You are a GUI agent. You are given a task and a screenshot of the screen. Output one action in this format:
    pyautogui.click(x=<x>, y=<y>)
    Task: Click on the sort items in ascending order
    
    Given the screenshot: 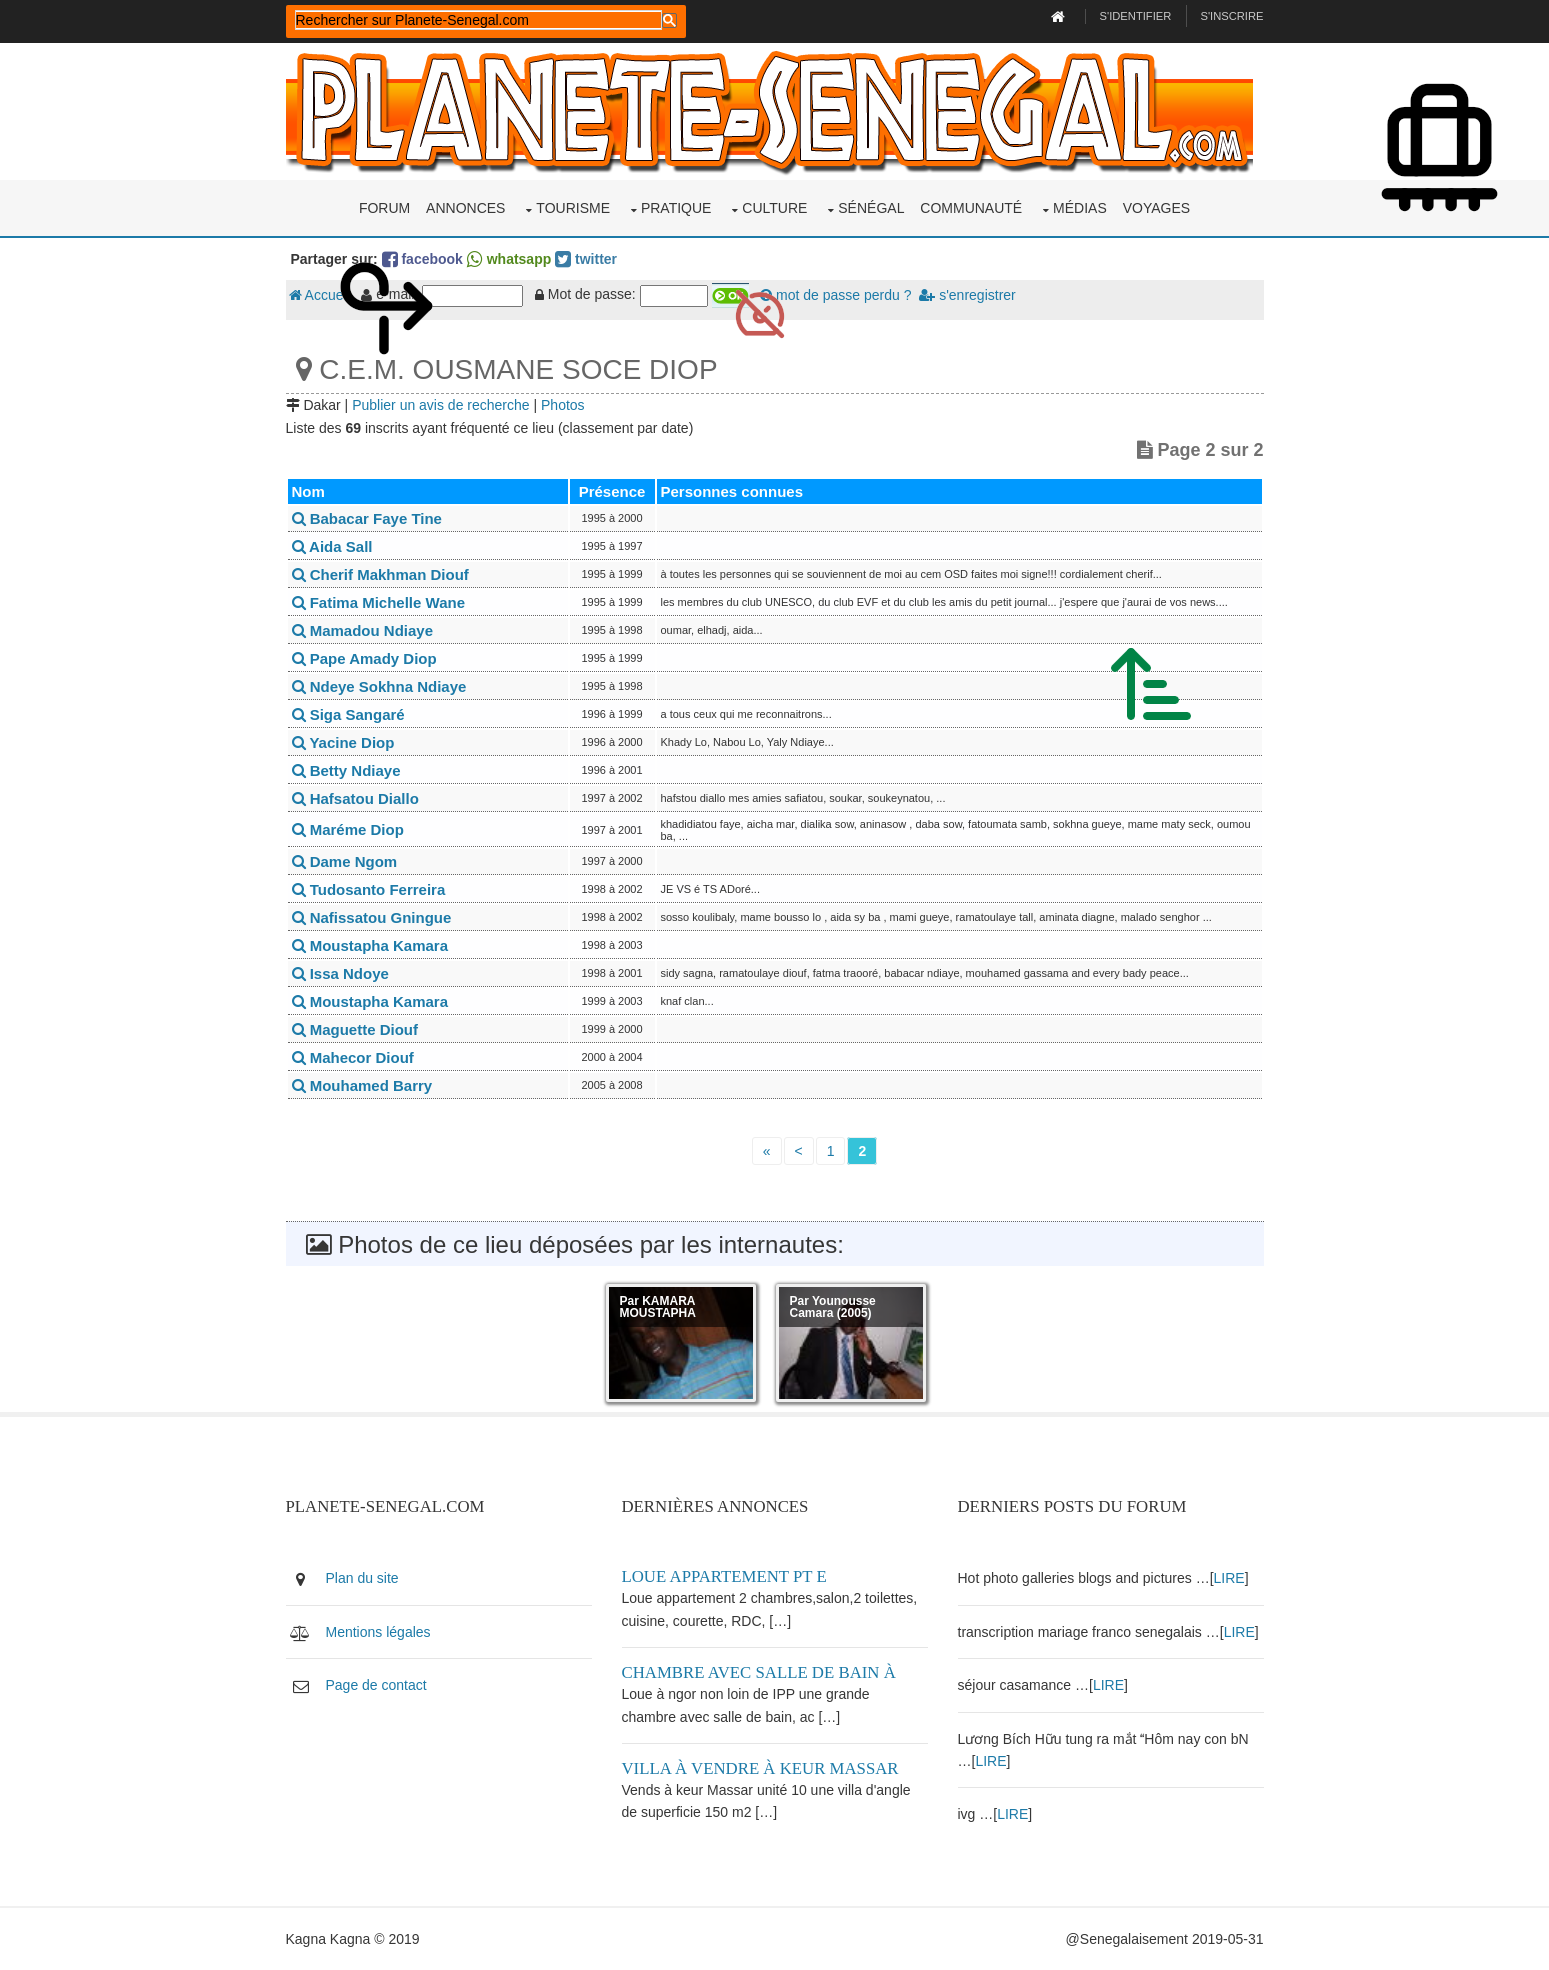 What is the action you would take?
    pyautogui.click(x=1151, y=684)
    